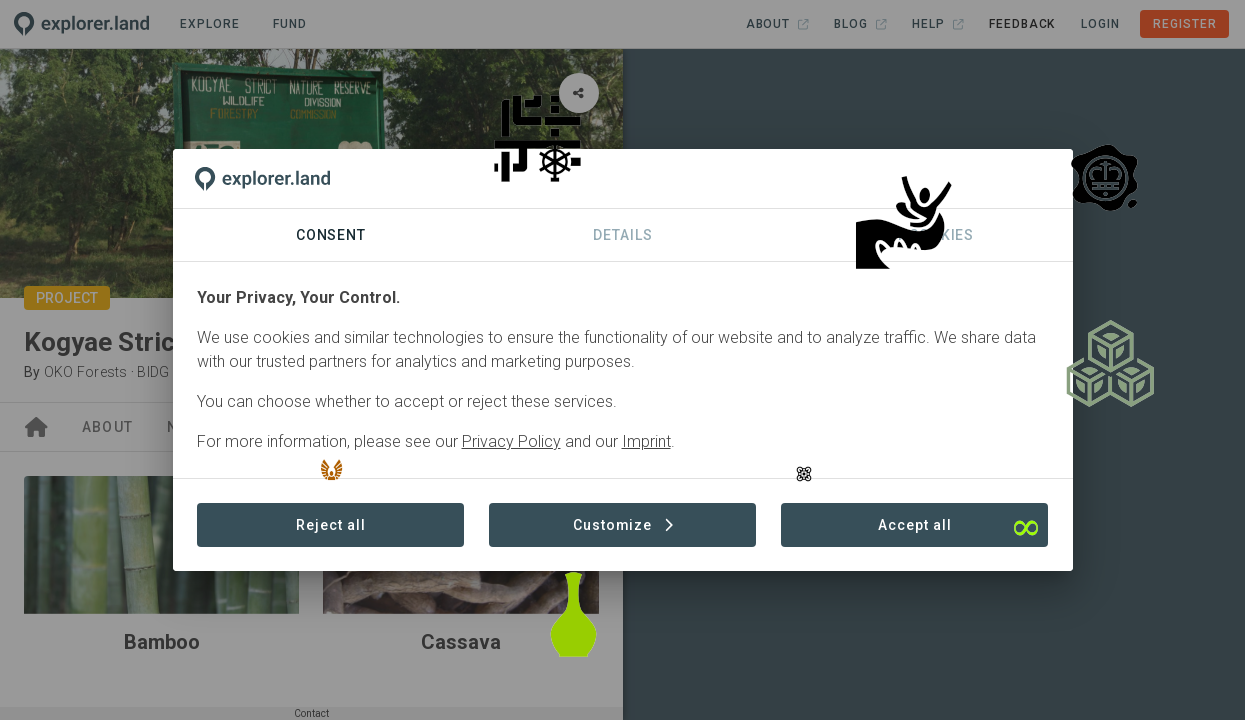 The image size is (1245, 720). Describe the element at coordinates (804, 474) in the screenshot. I see `launch drone or quadcopter controls` at that location.